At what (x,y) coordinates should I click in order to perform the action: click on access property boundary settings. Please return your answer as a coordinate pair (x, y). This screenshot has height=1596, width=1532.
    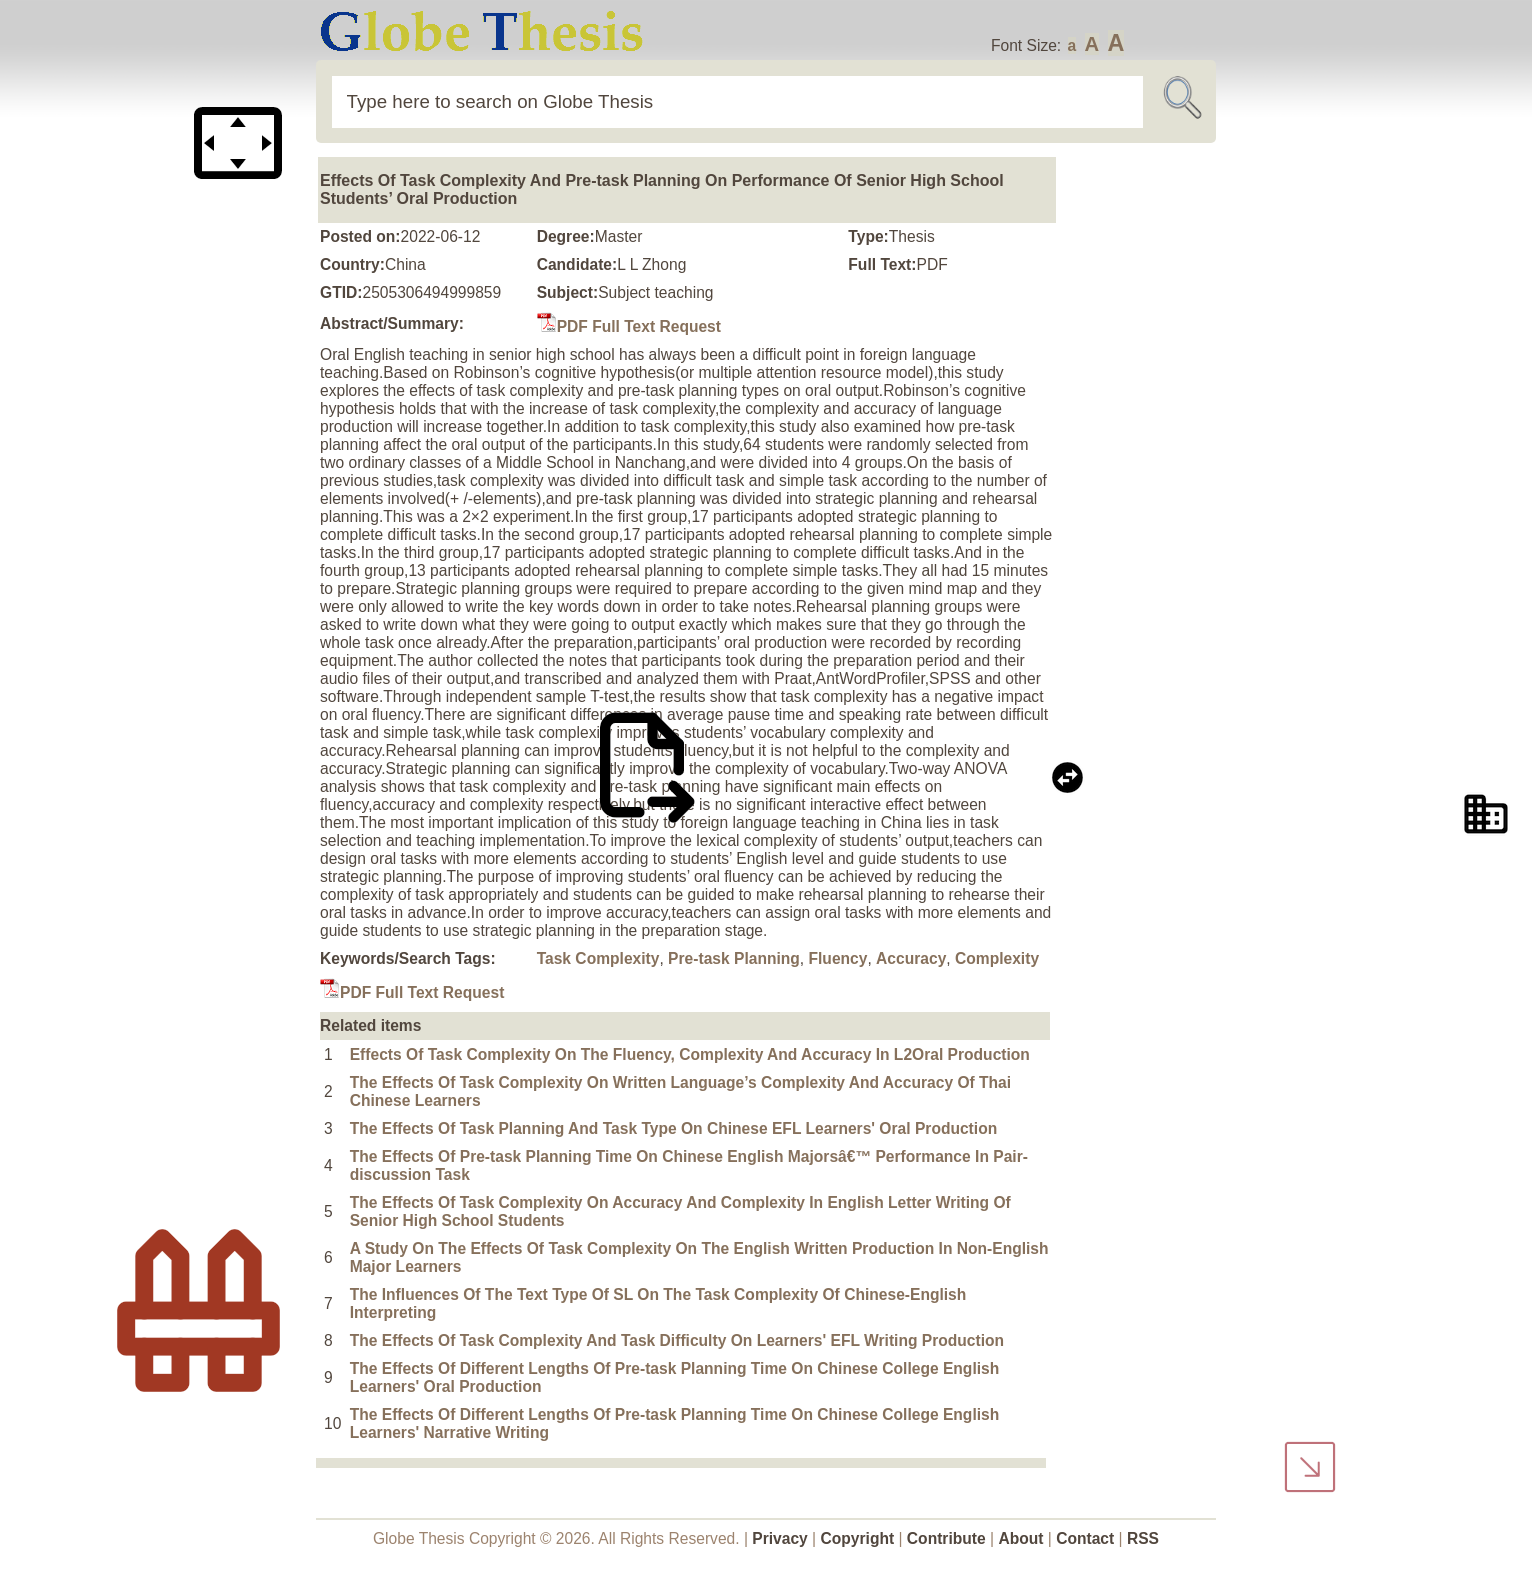
    Looking at the image, I should click on (198, 1310).